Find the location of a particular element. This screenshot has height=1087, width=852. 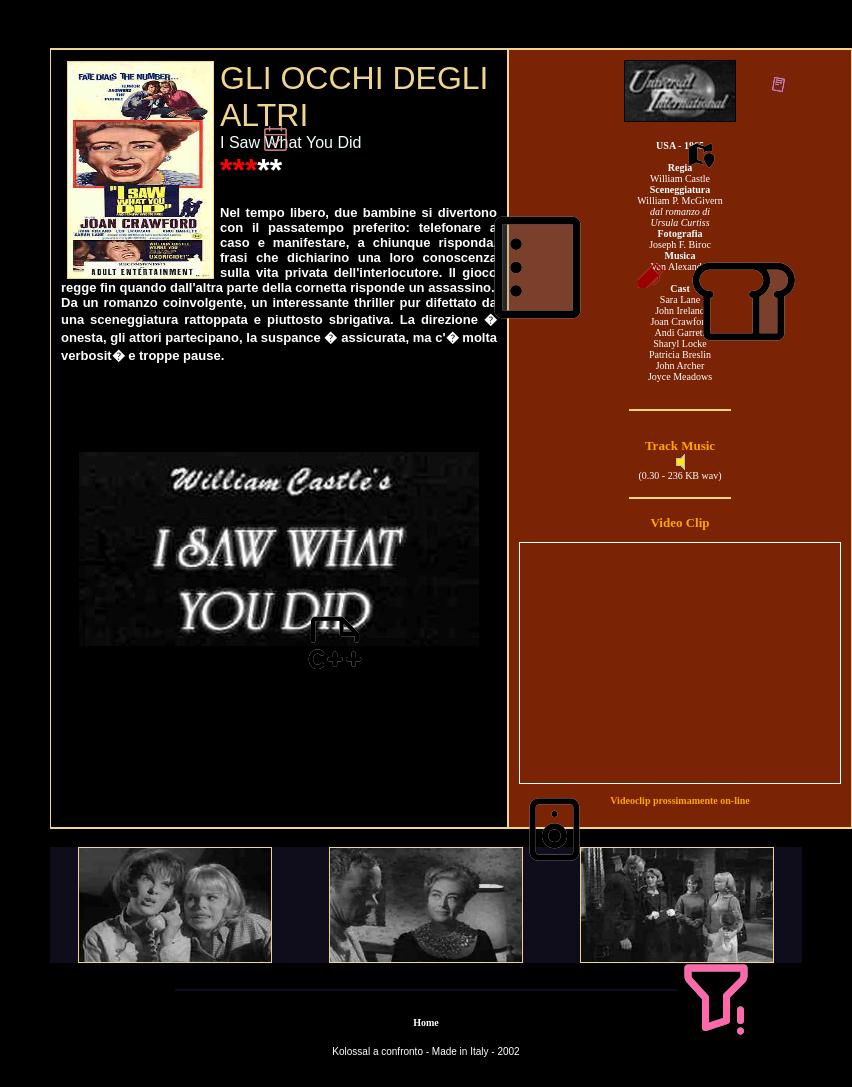

open a C++ source code file is located at coordinates (335, 645).